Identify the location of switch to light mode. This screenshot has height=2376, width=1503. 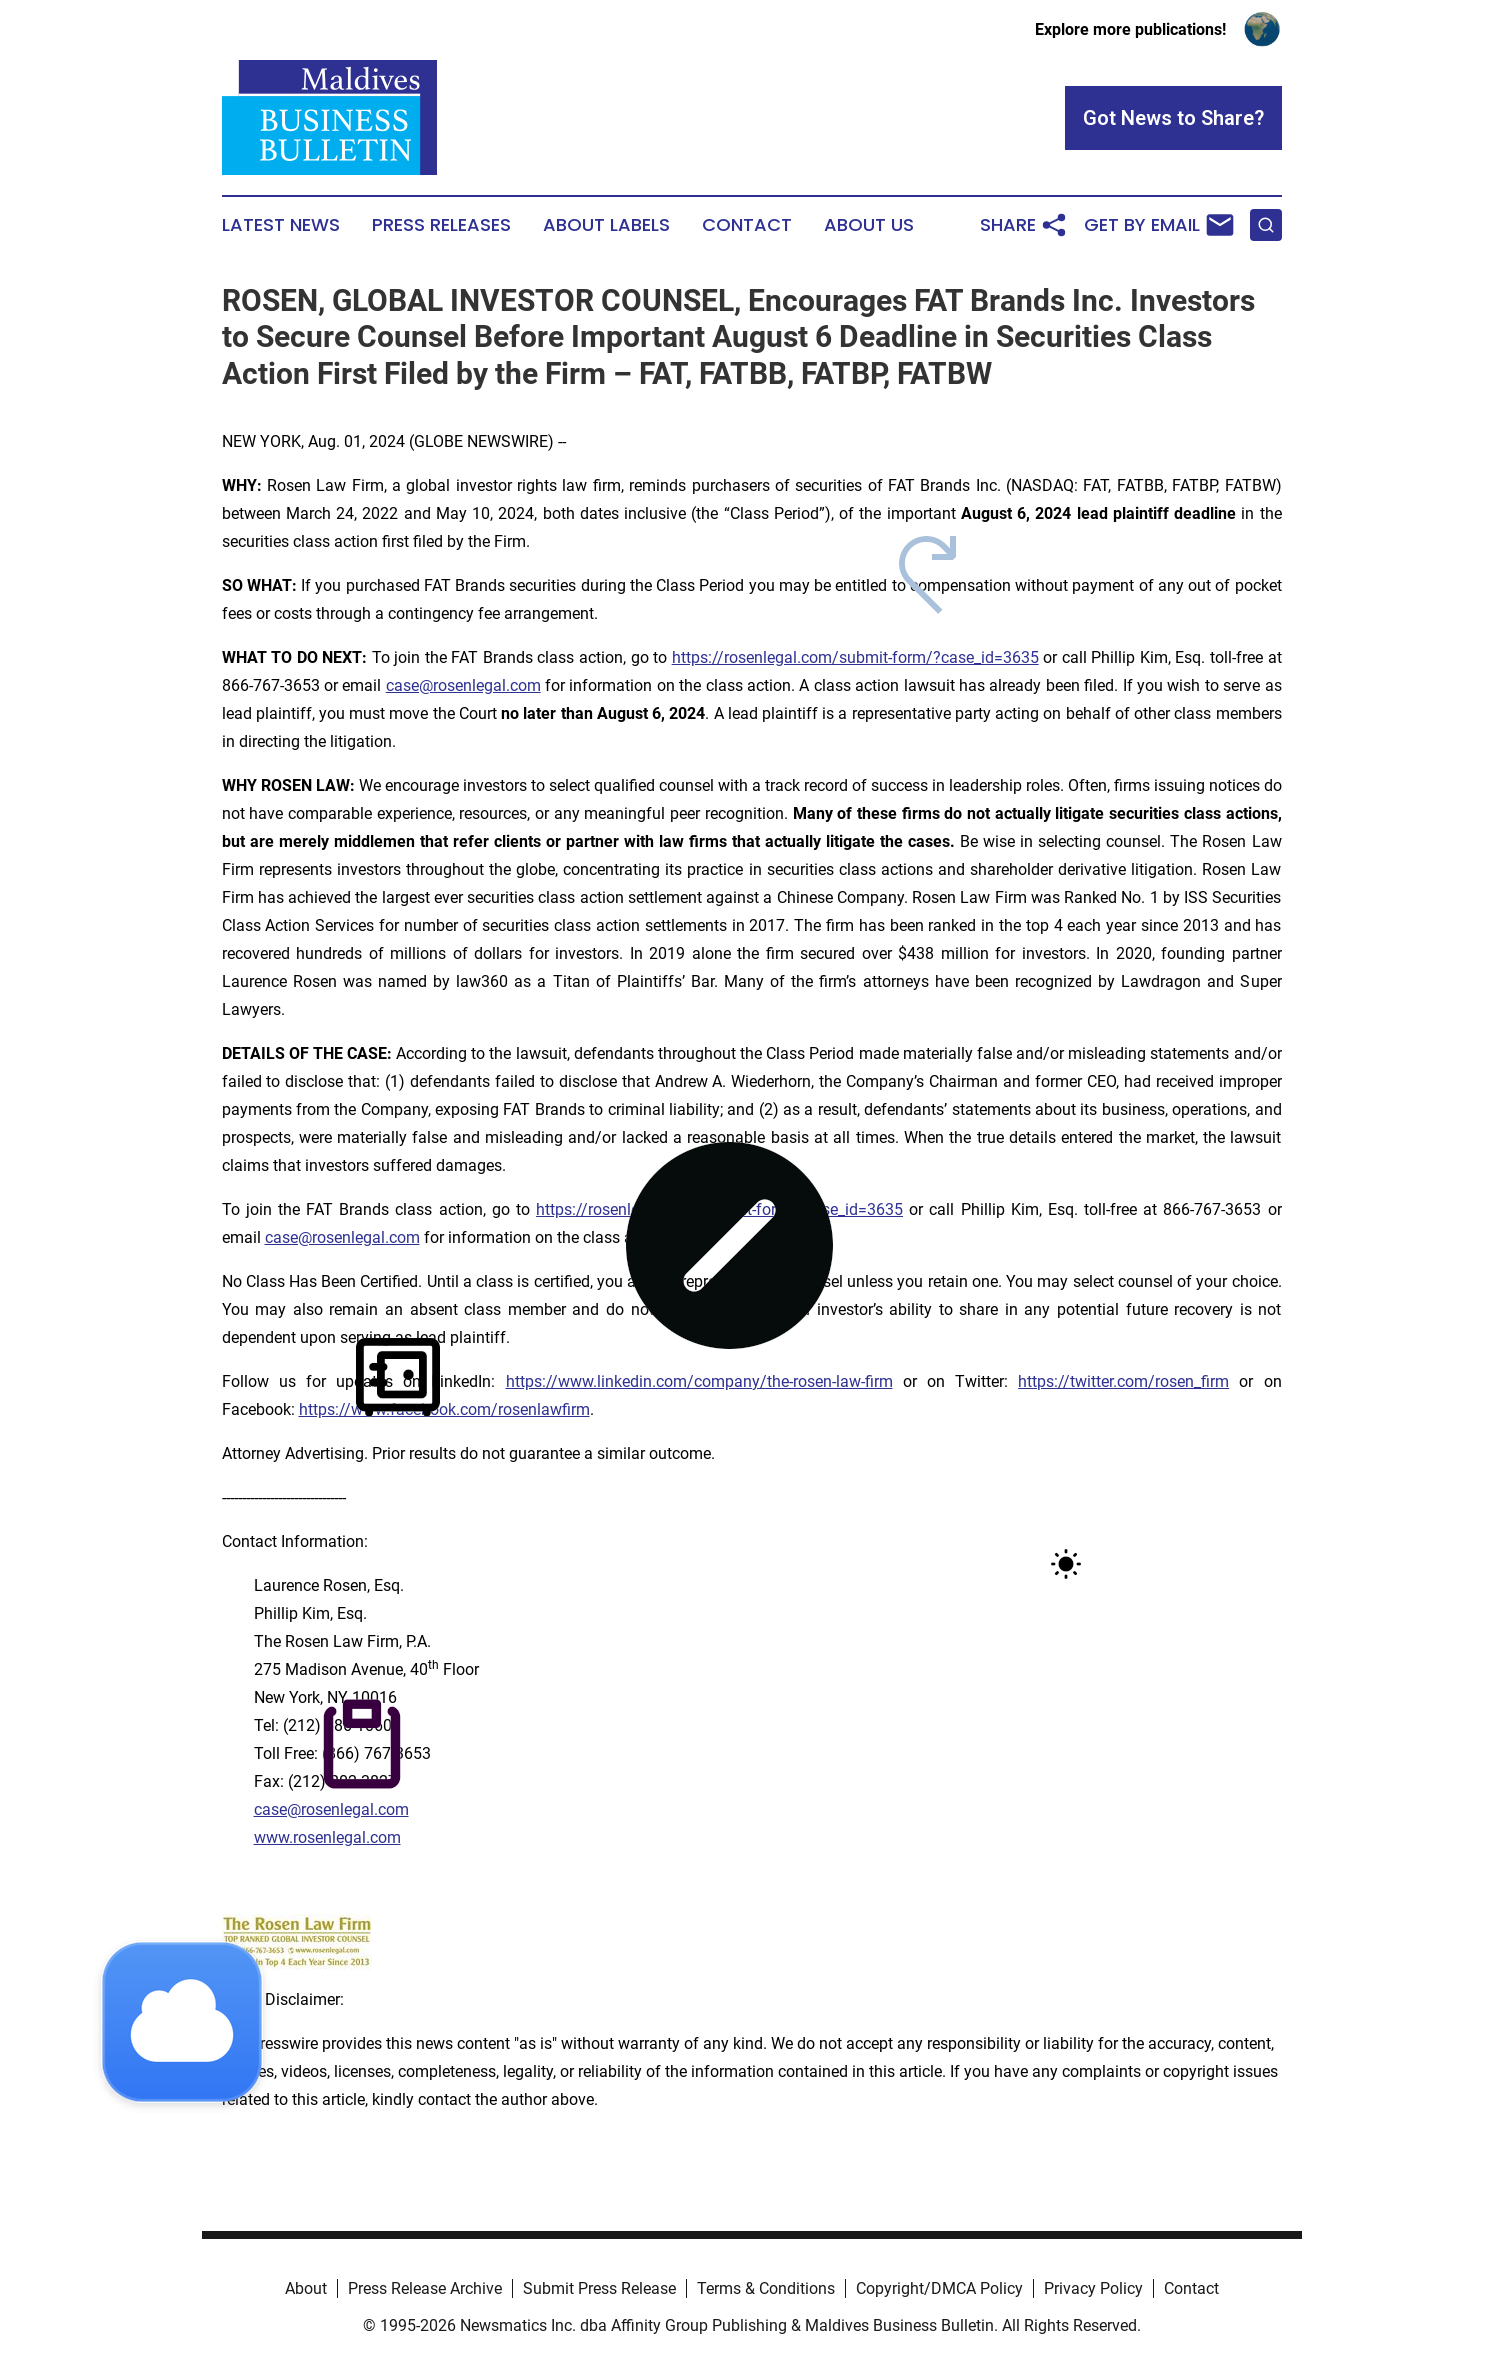
(1066, 1564).